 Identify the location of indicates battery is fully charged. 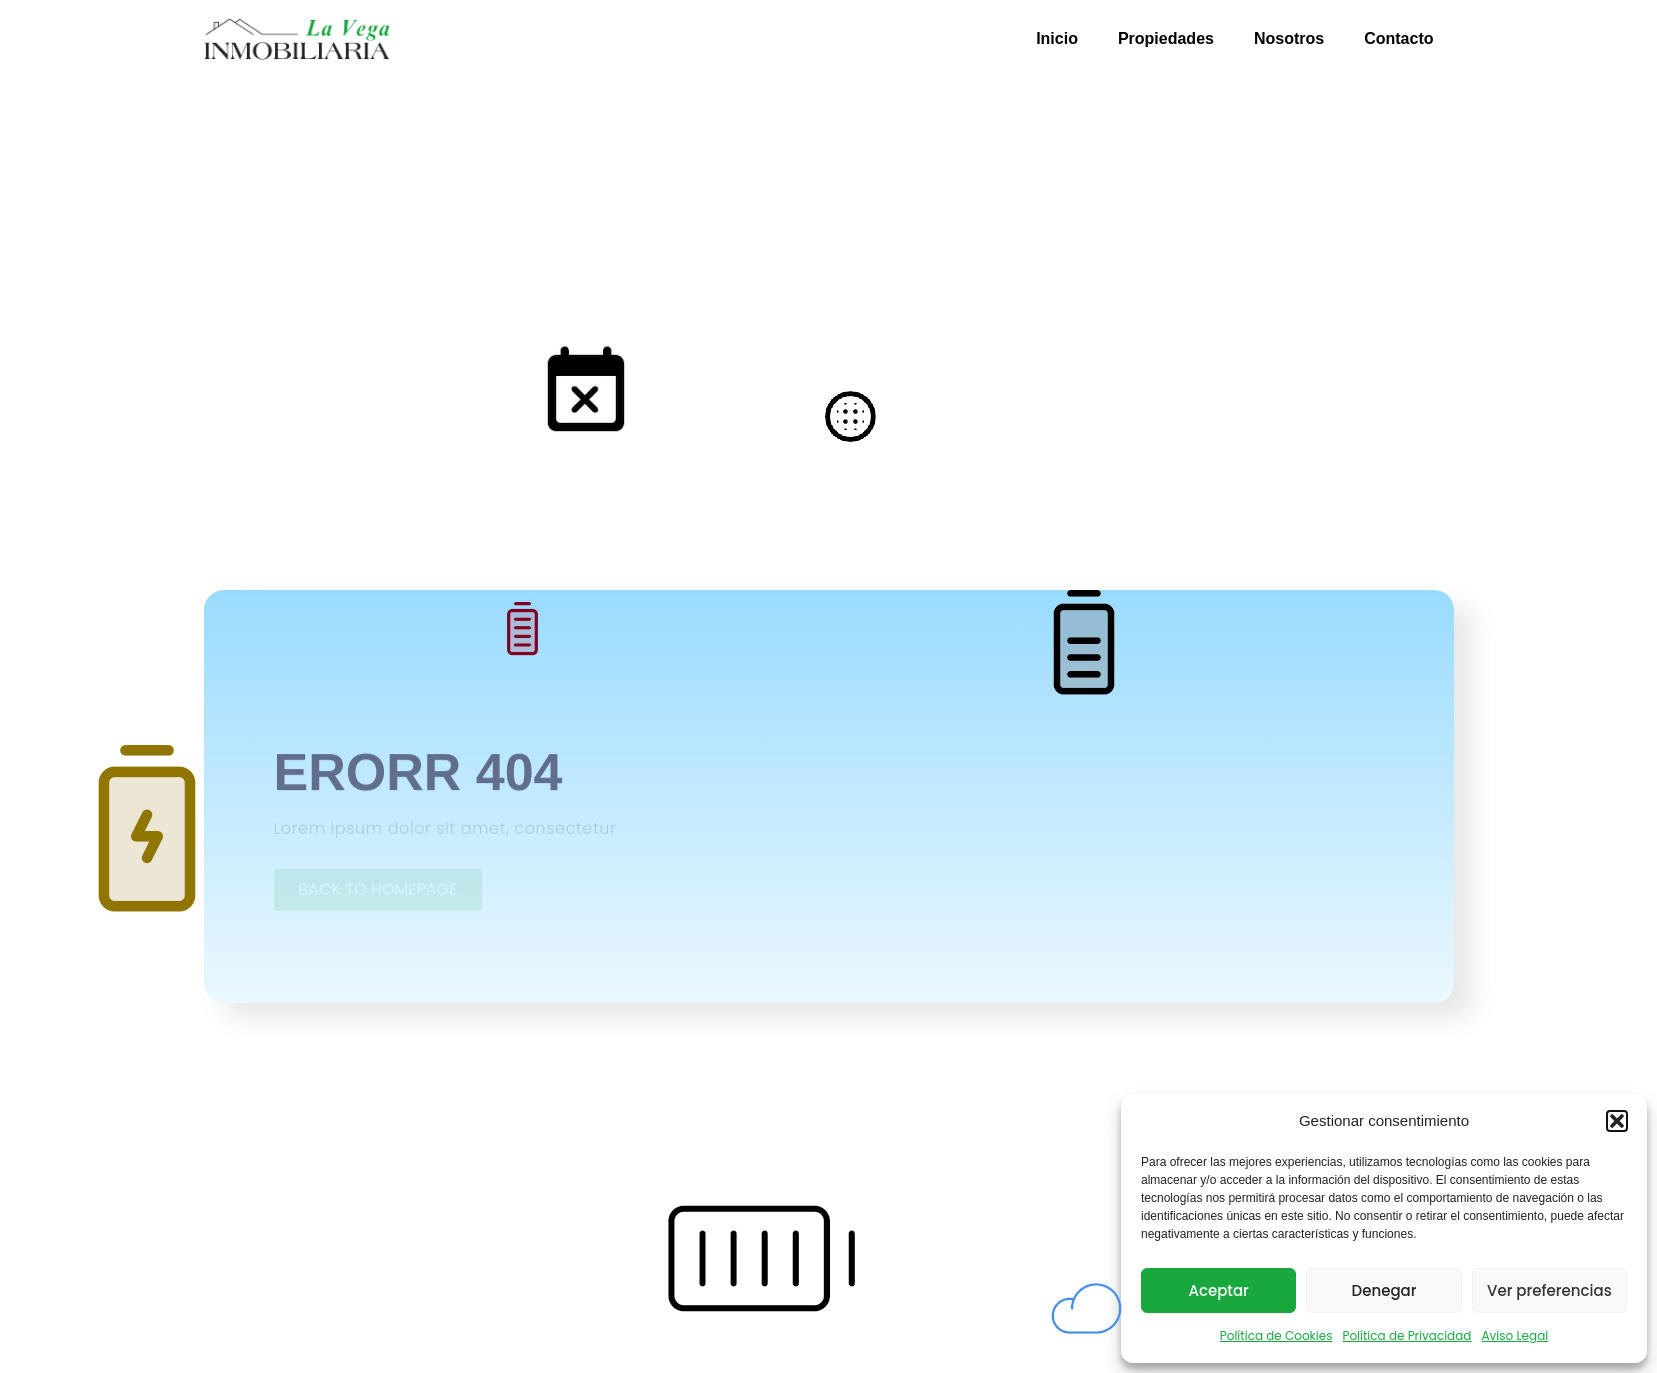
(522, 629).